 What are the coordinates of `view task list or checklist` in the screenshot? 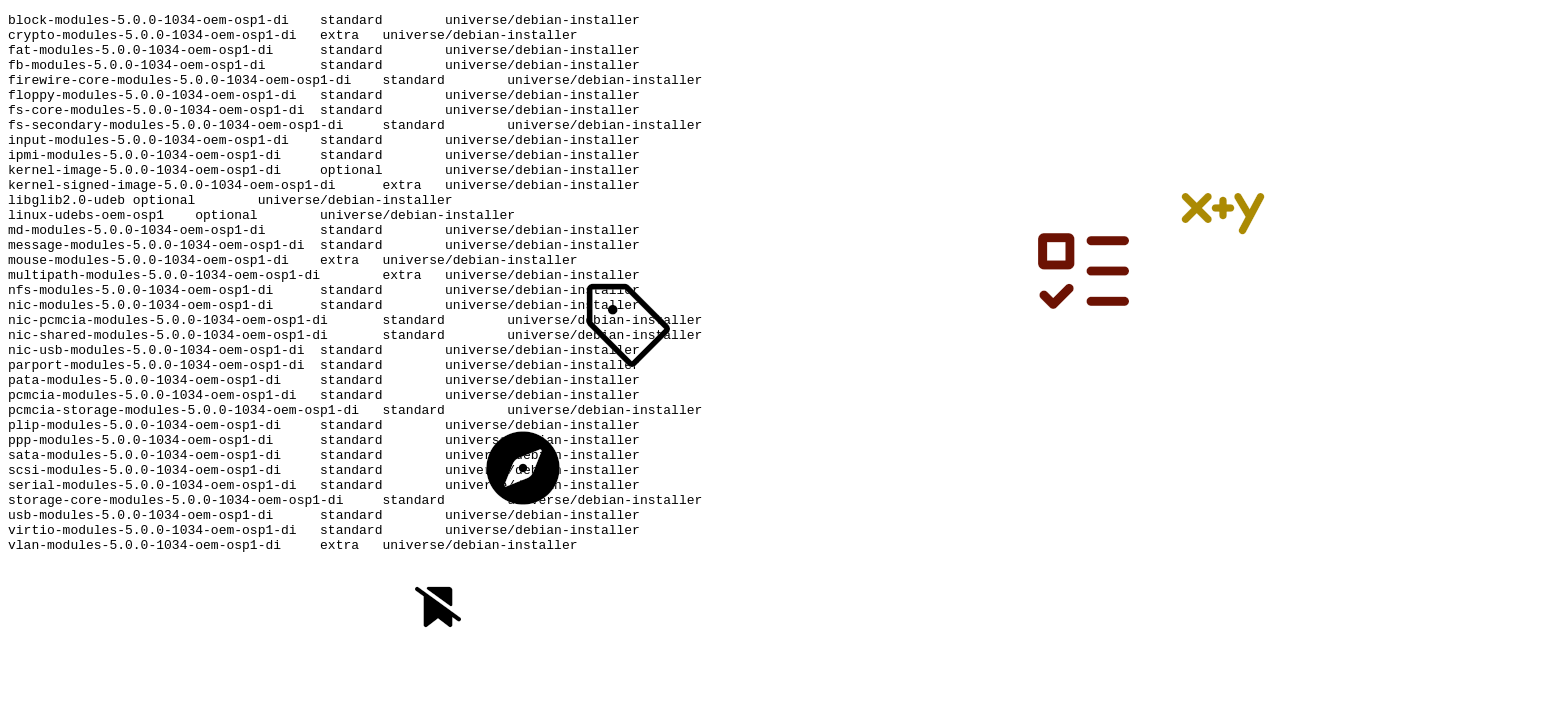 It's located at (1080, 269).